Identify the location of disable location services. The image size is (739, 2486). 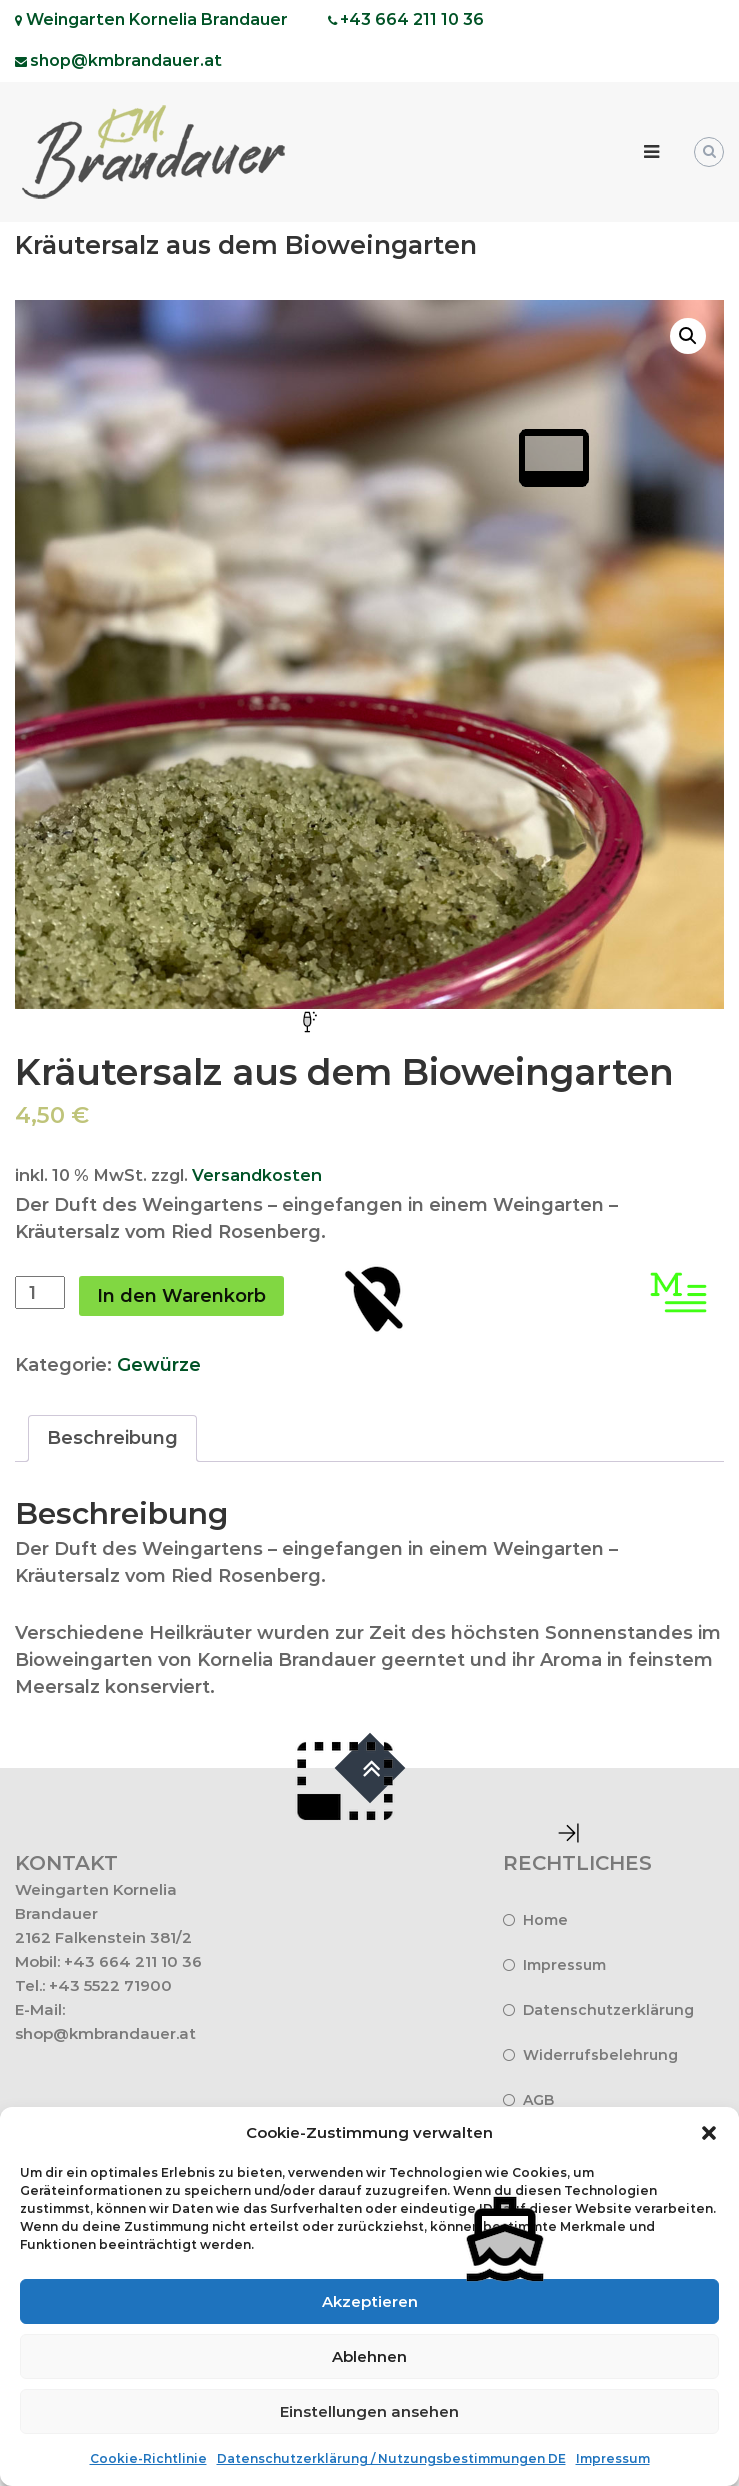
(377, 1300).